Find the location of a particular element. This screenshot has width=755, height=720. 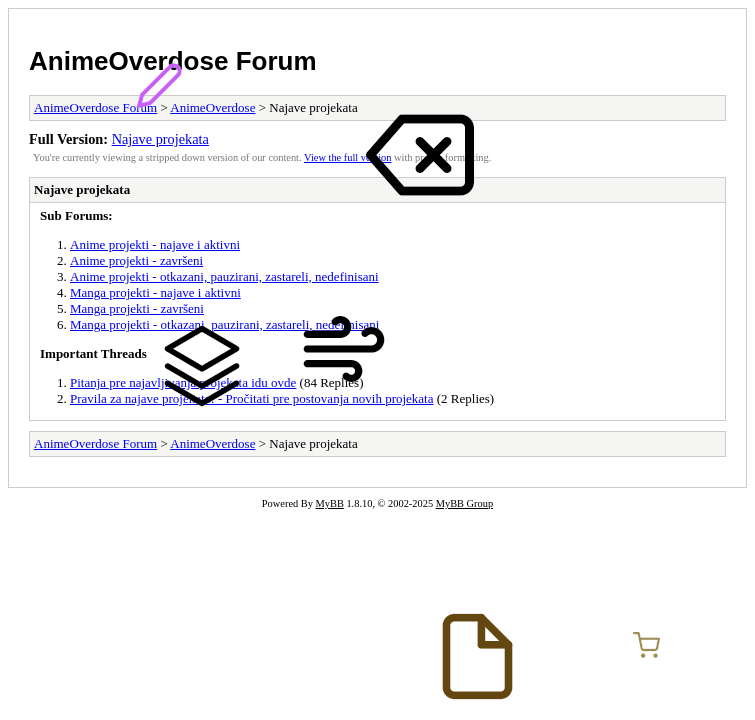

edit or modify content is located at coordinates (159, 85).